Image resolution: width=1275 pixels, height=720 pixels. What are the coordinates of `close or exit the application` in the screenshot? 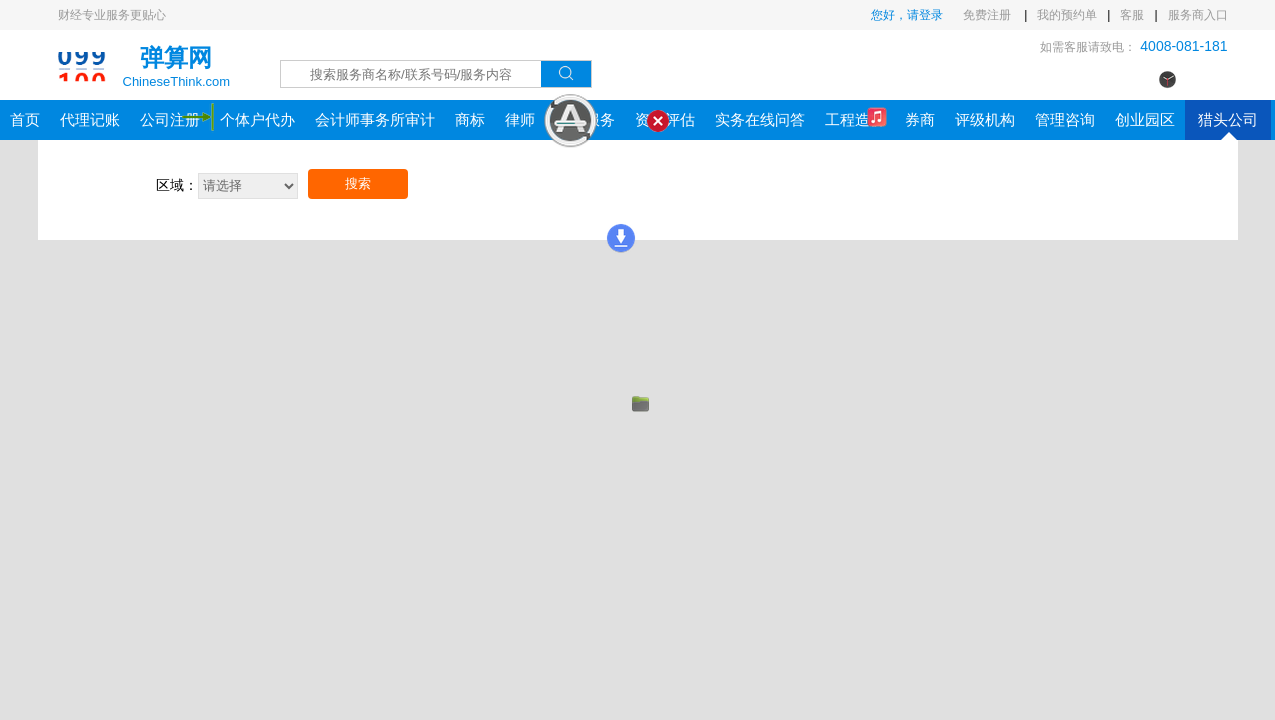 It's located at (658, 121).